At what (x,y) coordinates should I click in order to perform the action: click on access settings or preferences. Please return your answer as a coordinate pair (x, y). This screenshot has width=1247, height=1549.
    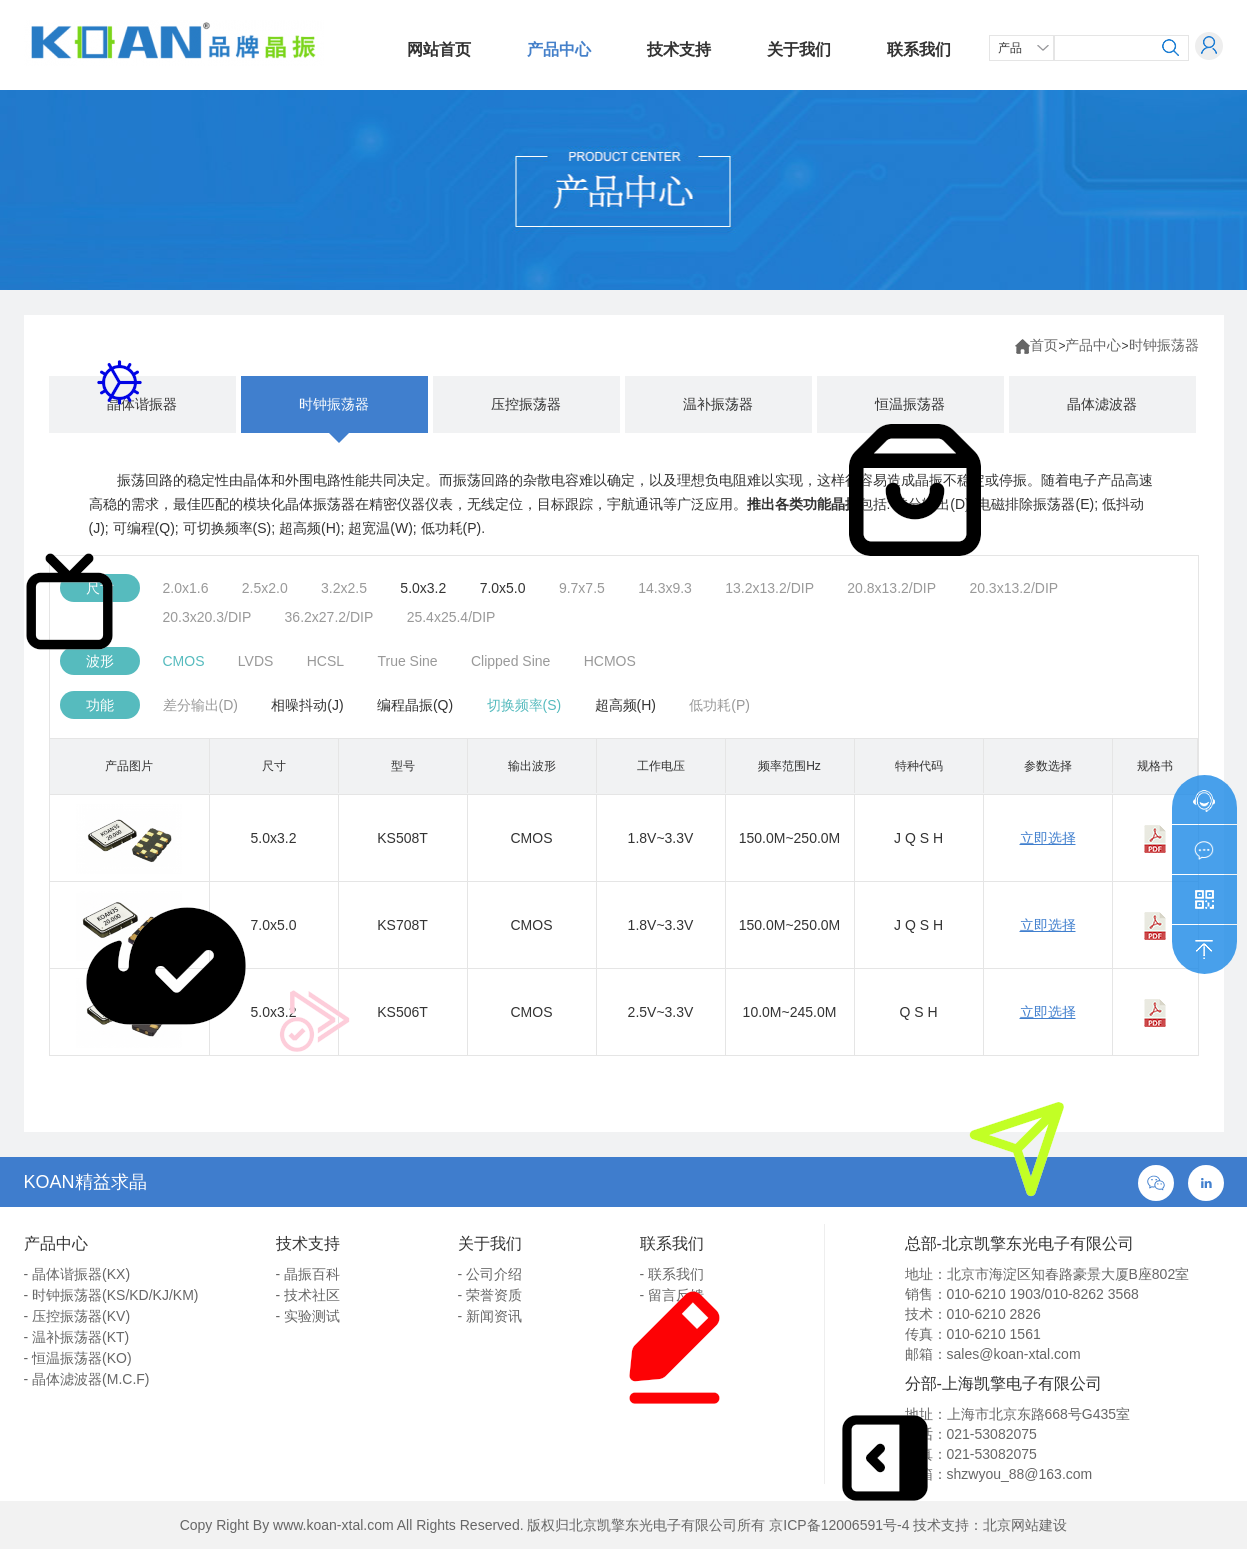
    Looking at the image, I should click on (119, 382).